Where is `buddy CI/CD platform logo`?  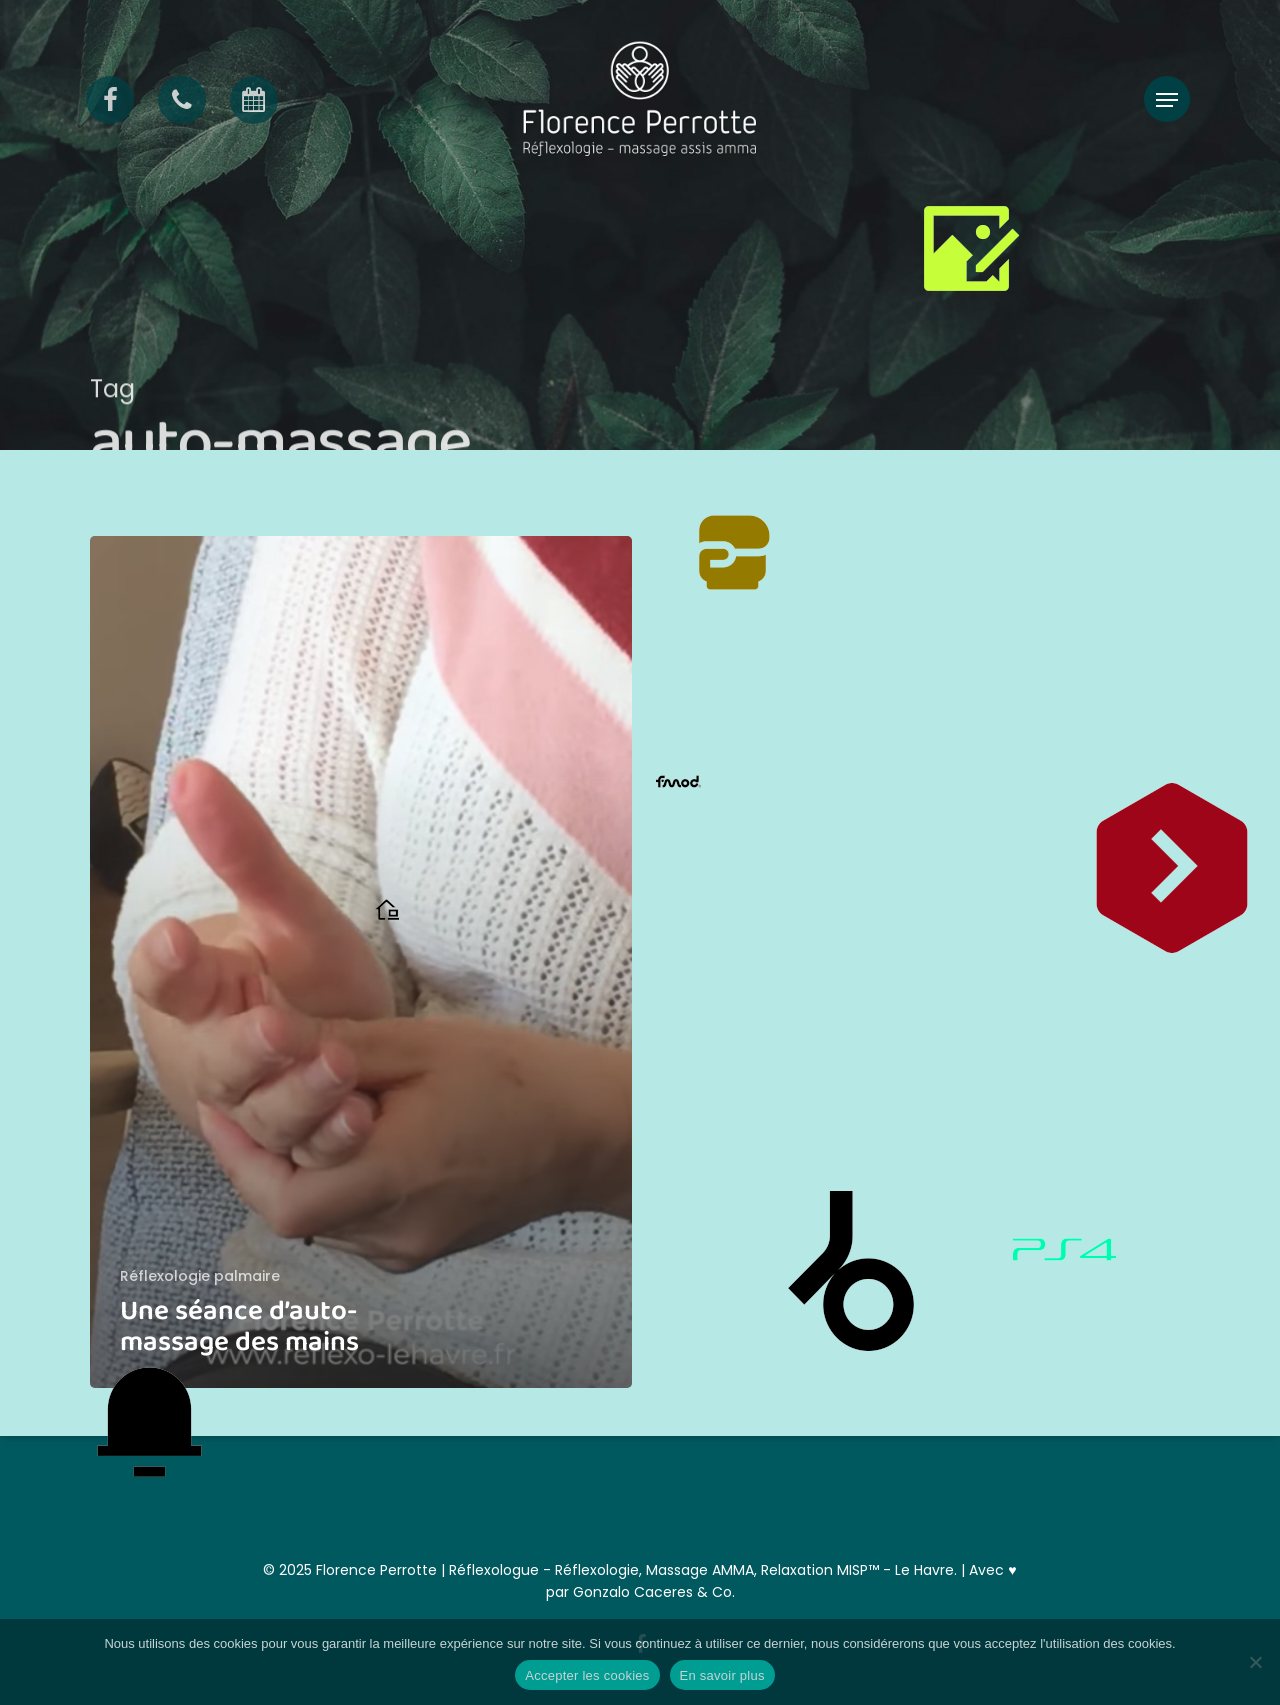
buddy CI/CD platform logo is located at coordinates (1172, 868).